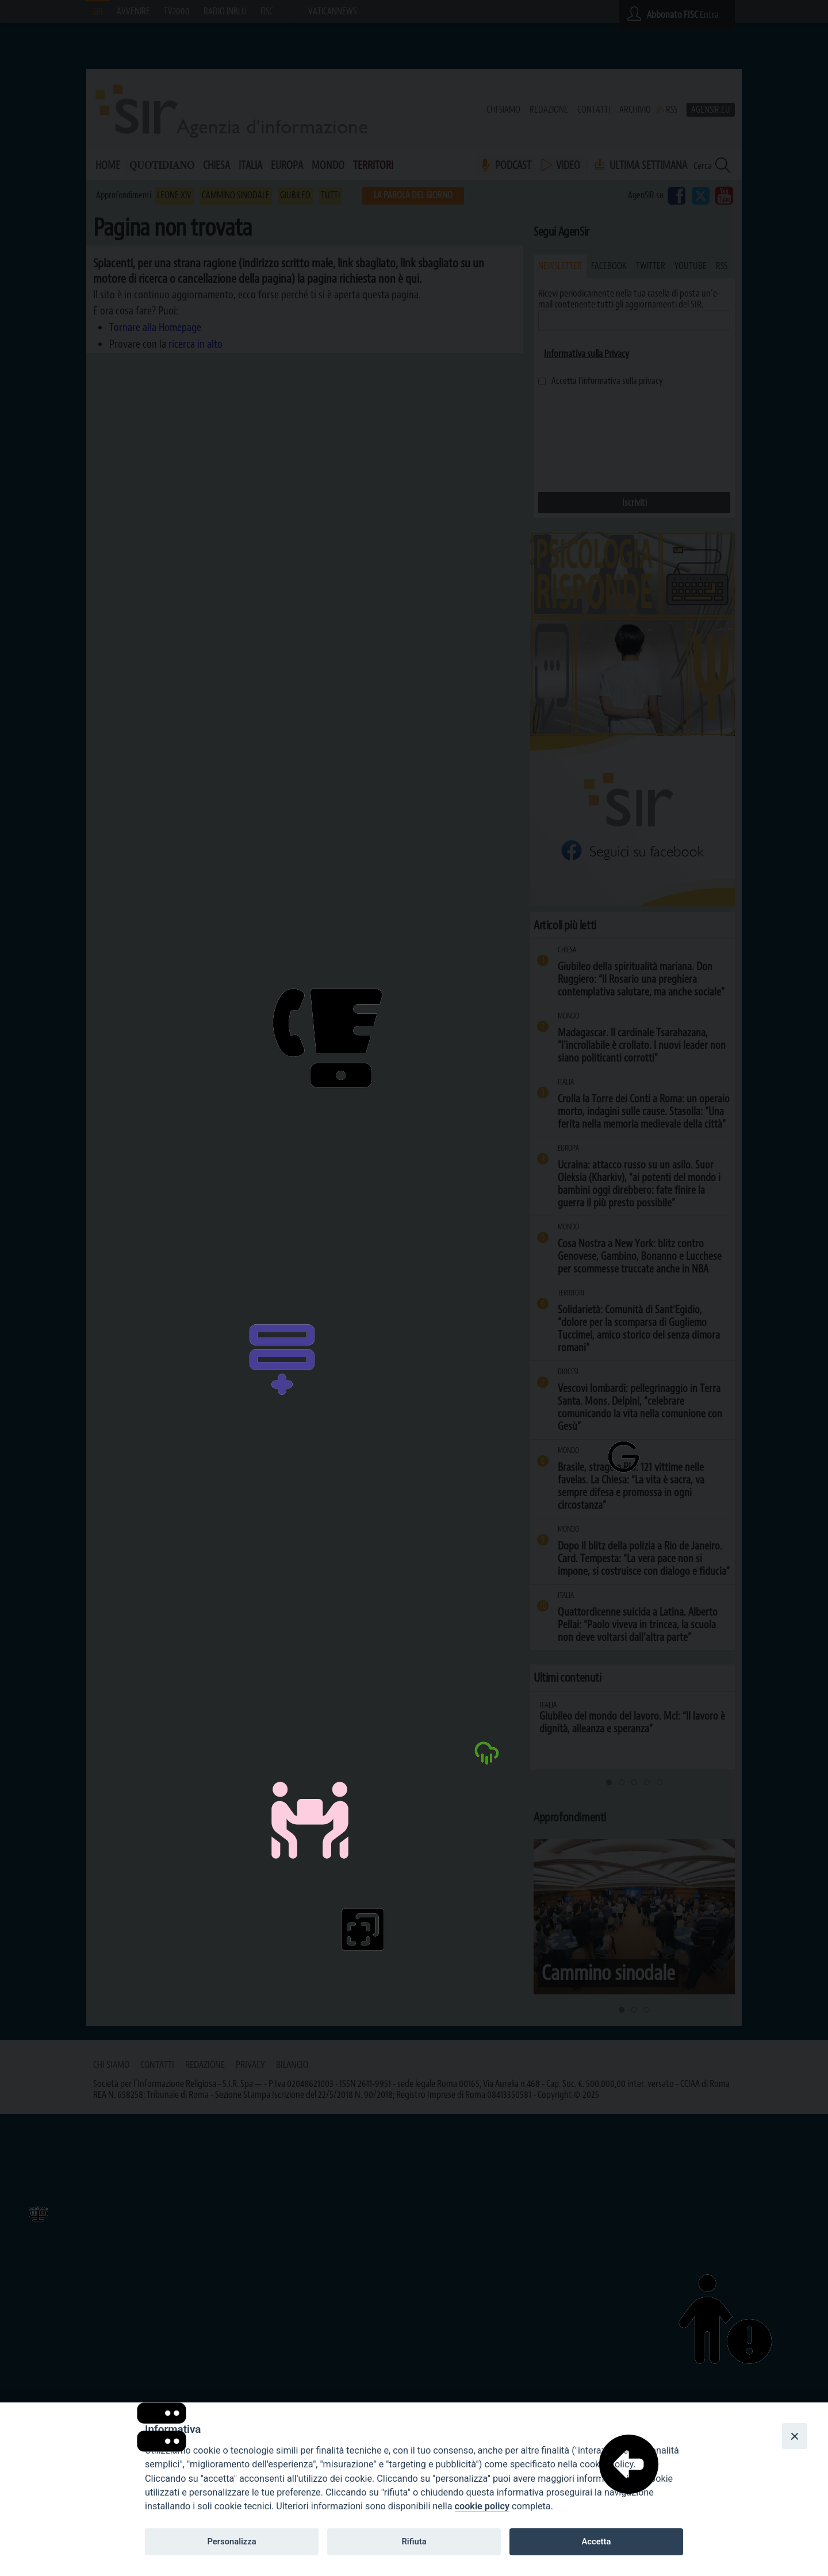 This screenshot has height=2576, width=828. I want to click on access server settings or management, so click(162, 2427).